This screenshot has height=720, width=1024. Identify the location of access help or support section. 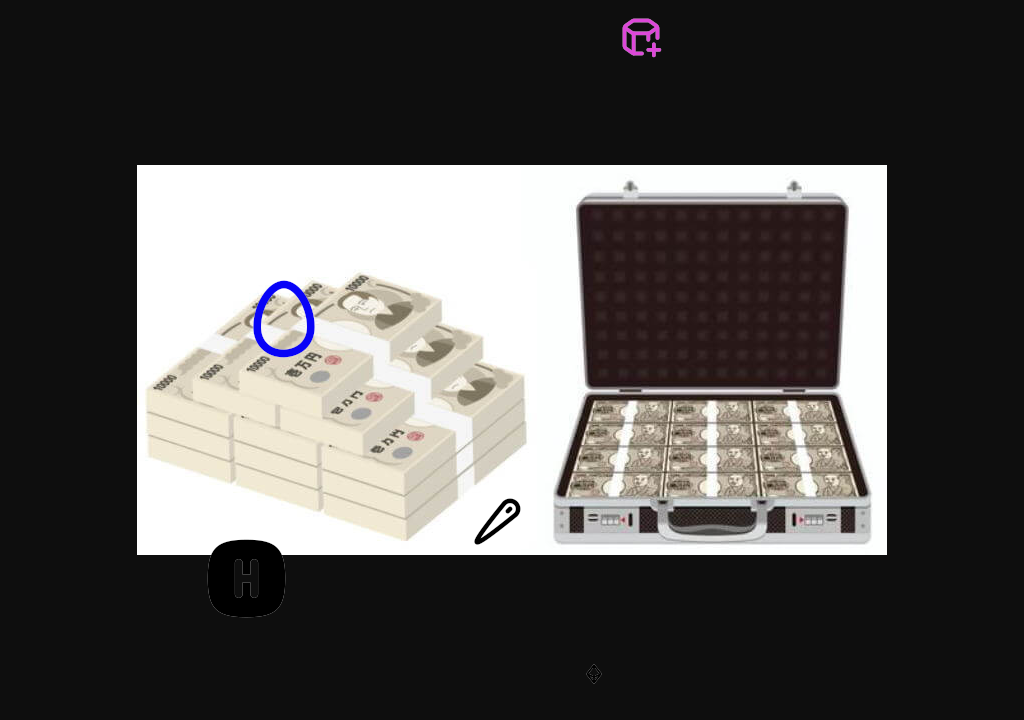
(246, 578).